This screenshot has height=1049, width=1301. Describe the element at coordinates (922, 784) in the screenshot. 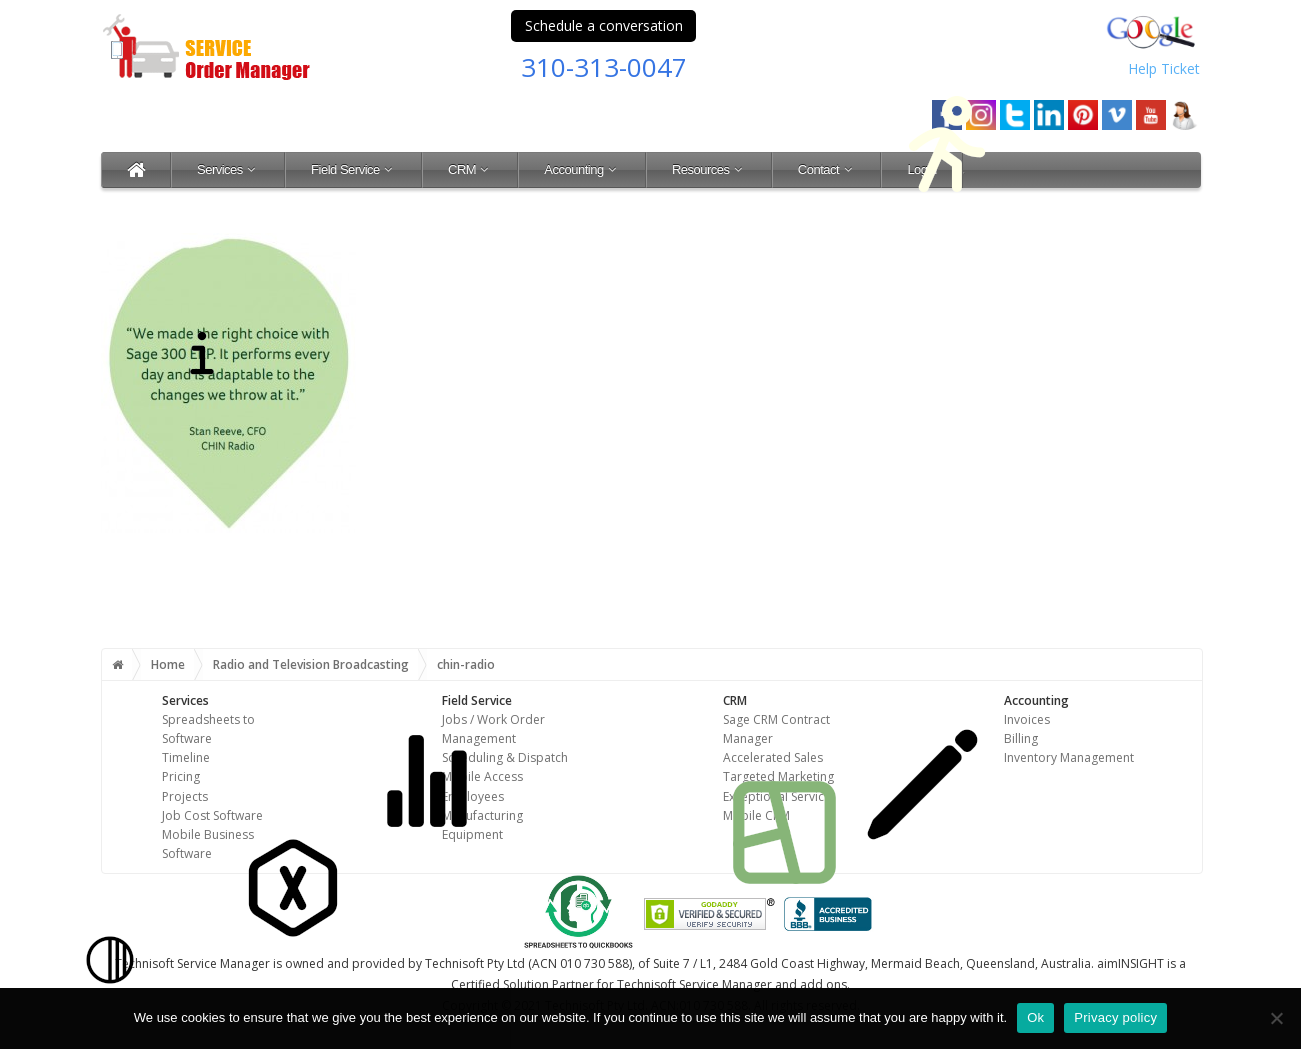

I see `edit content or text` at that location.